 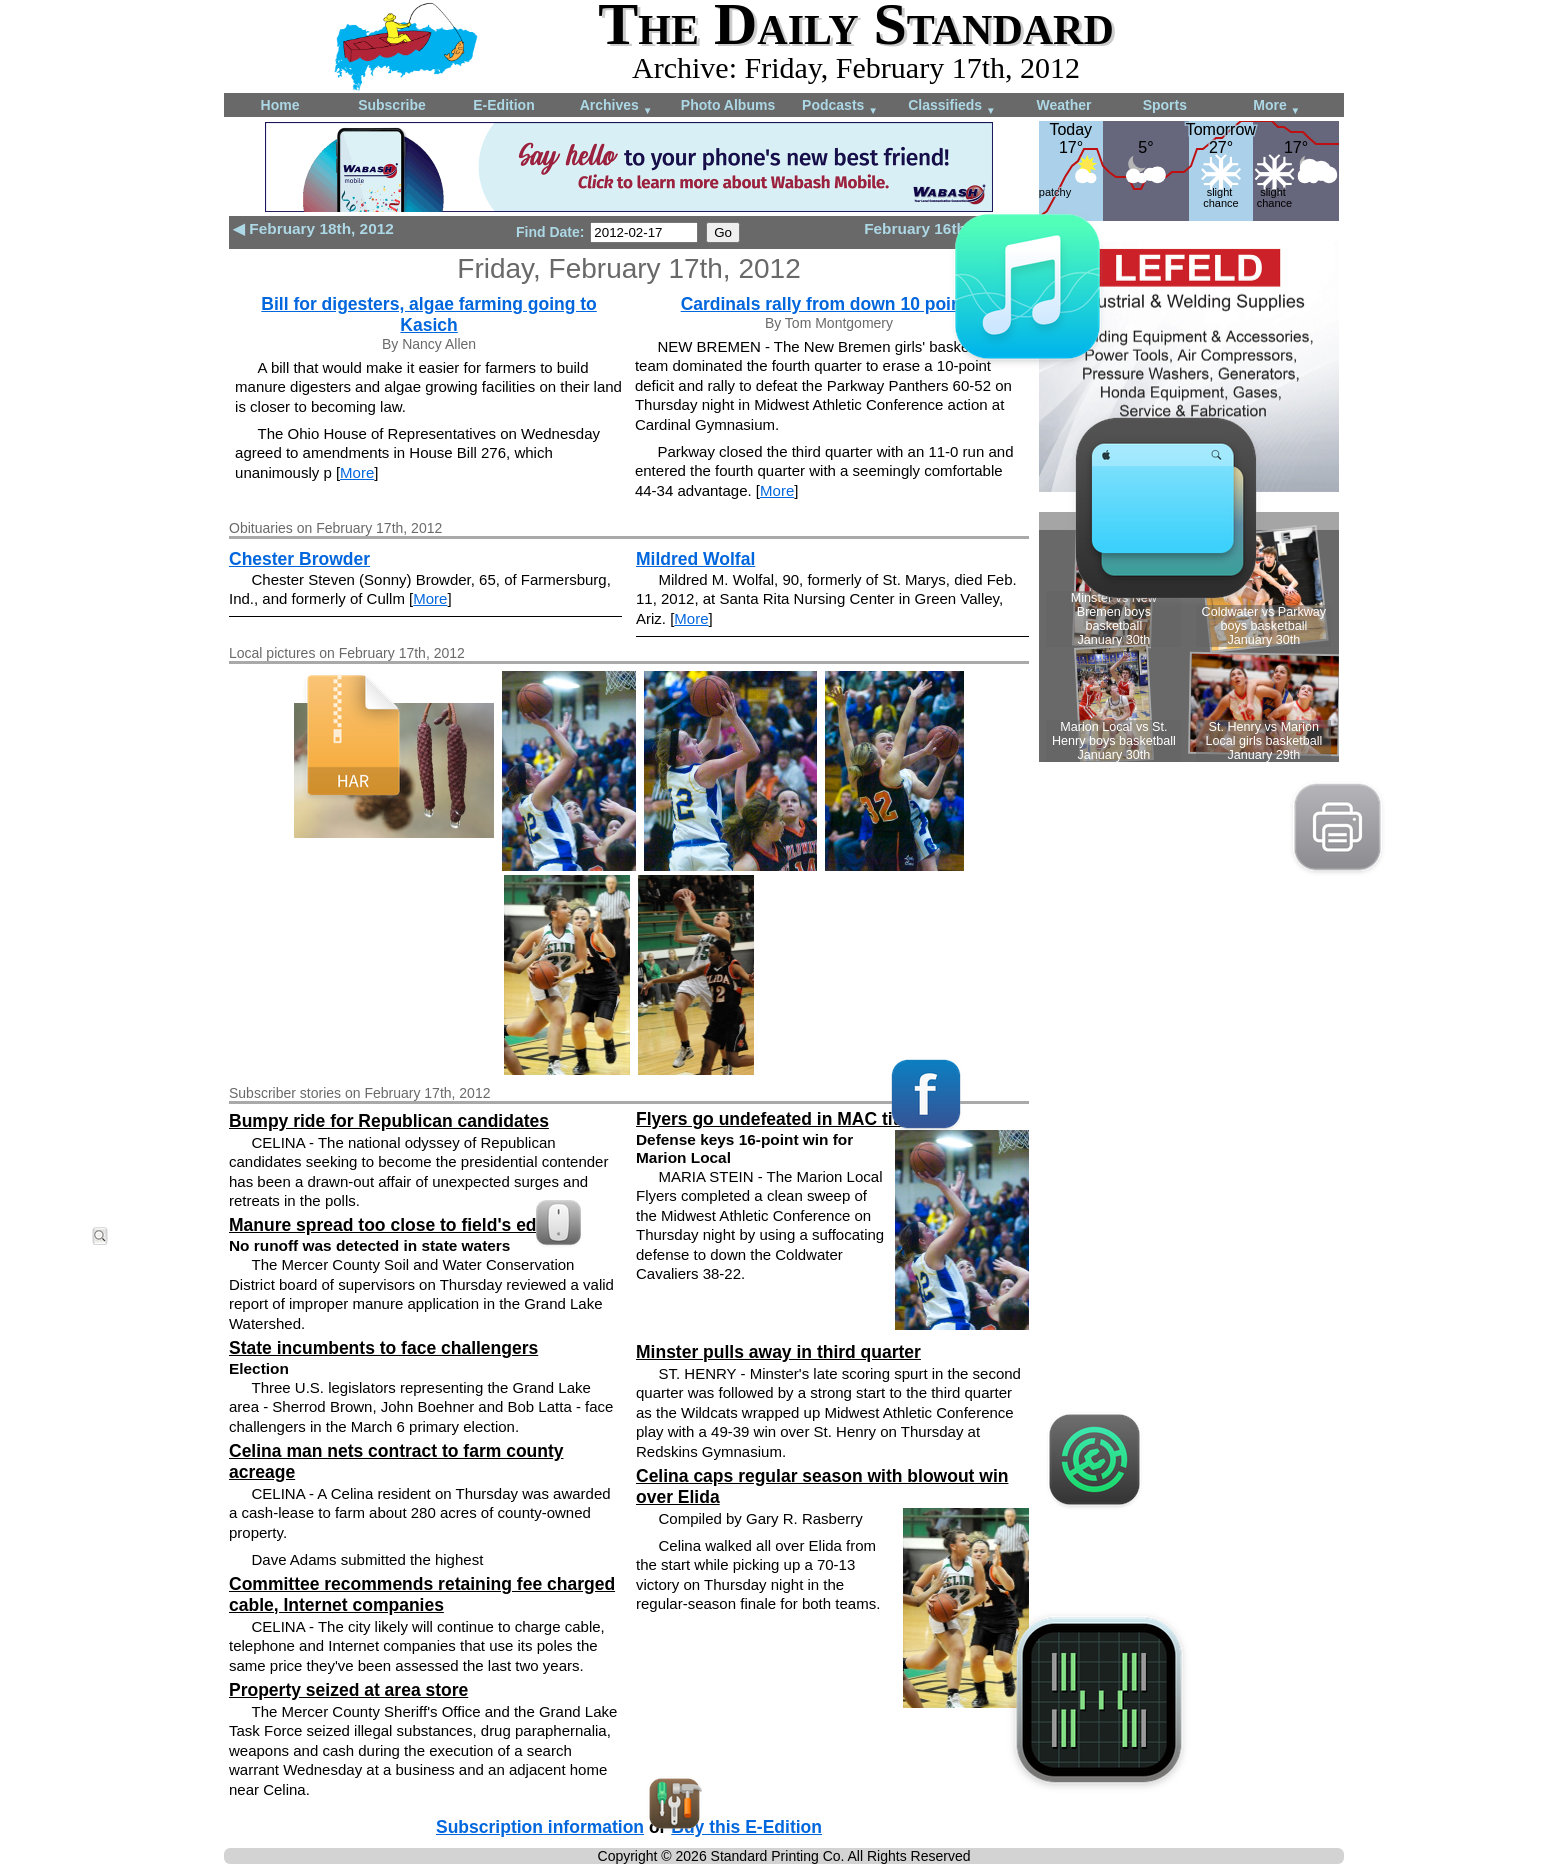 I want to click on open modrinth app for managing minecraft mods, so click(x=1094, y=1459).